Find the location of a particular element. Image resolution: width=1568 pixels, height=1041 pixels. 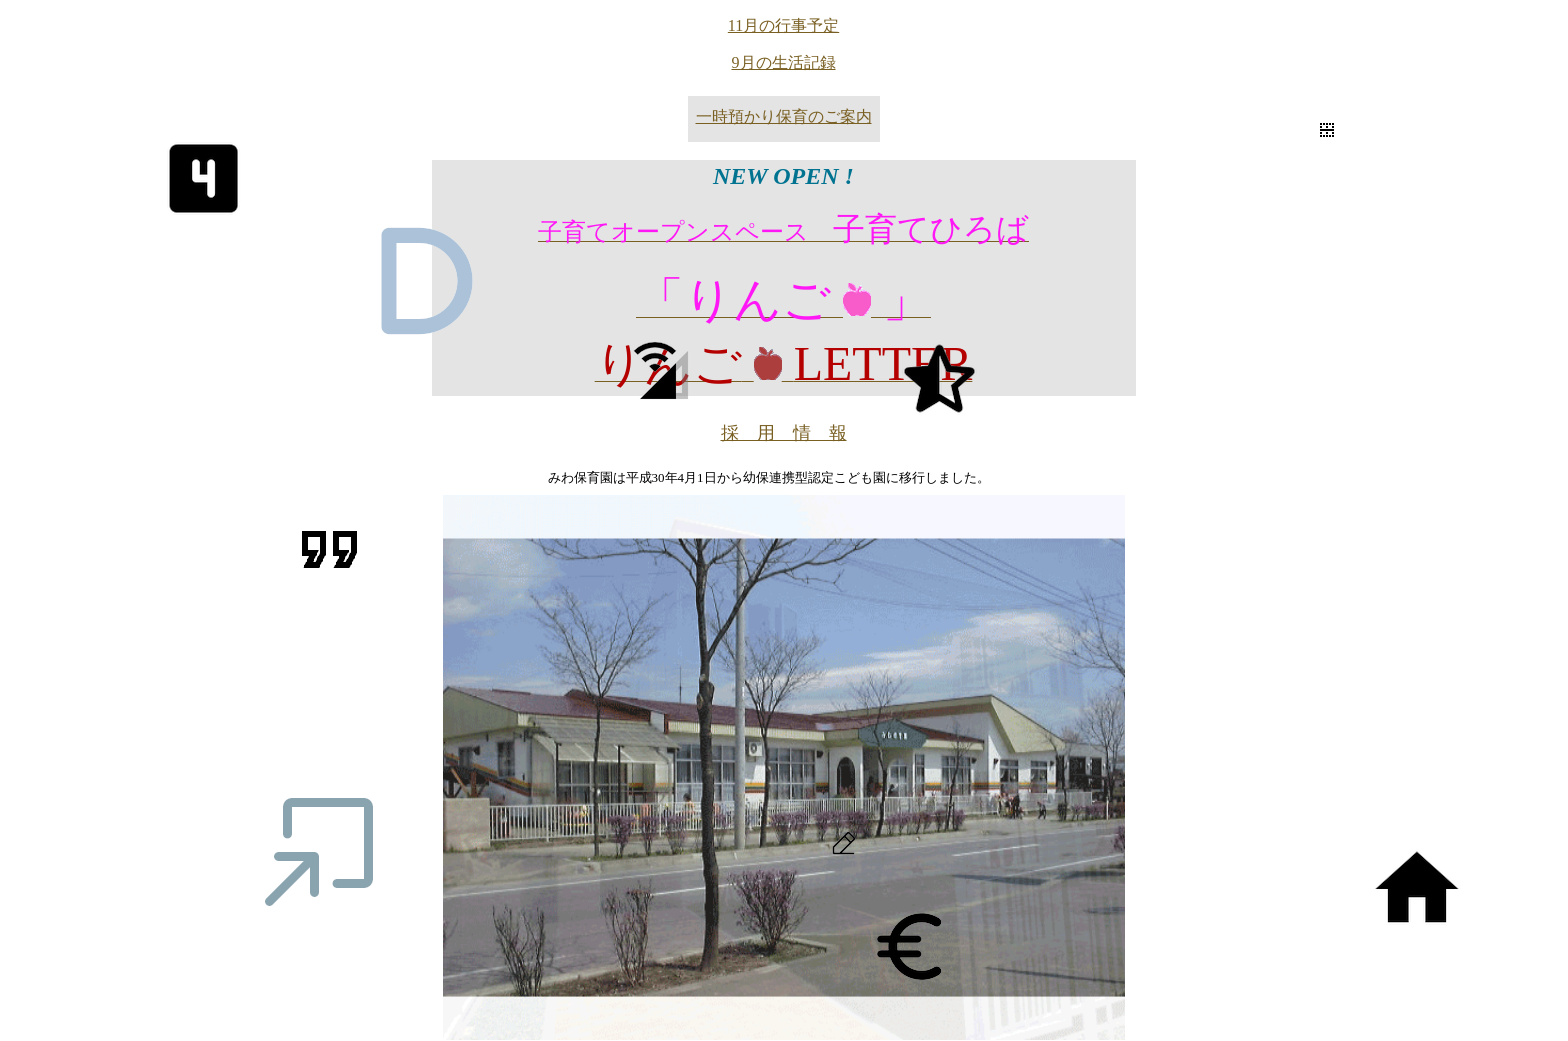

view pricing in euros is located at coordinates (910, 946).